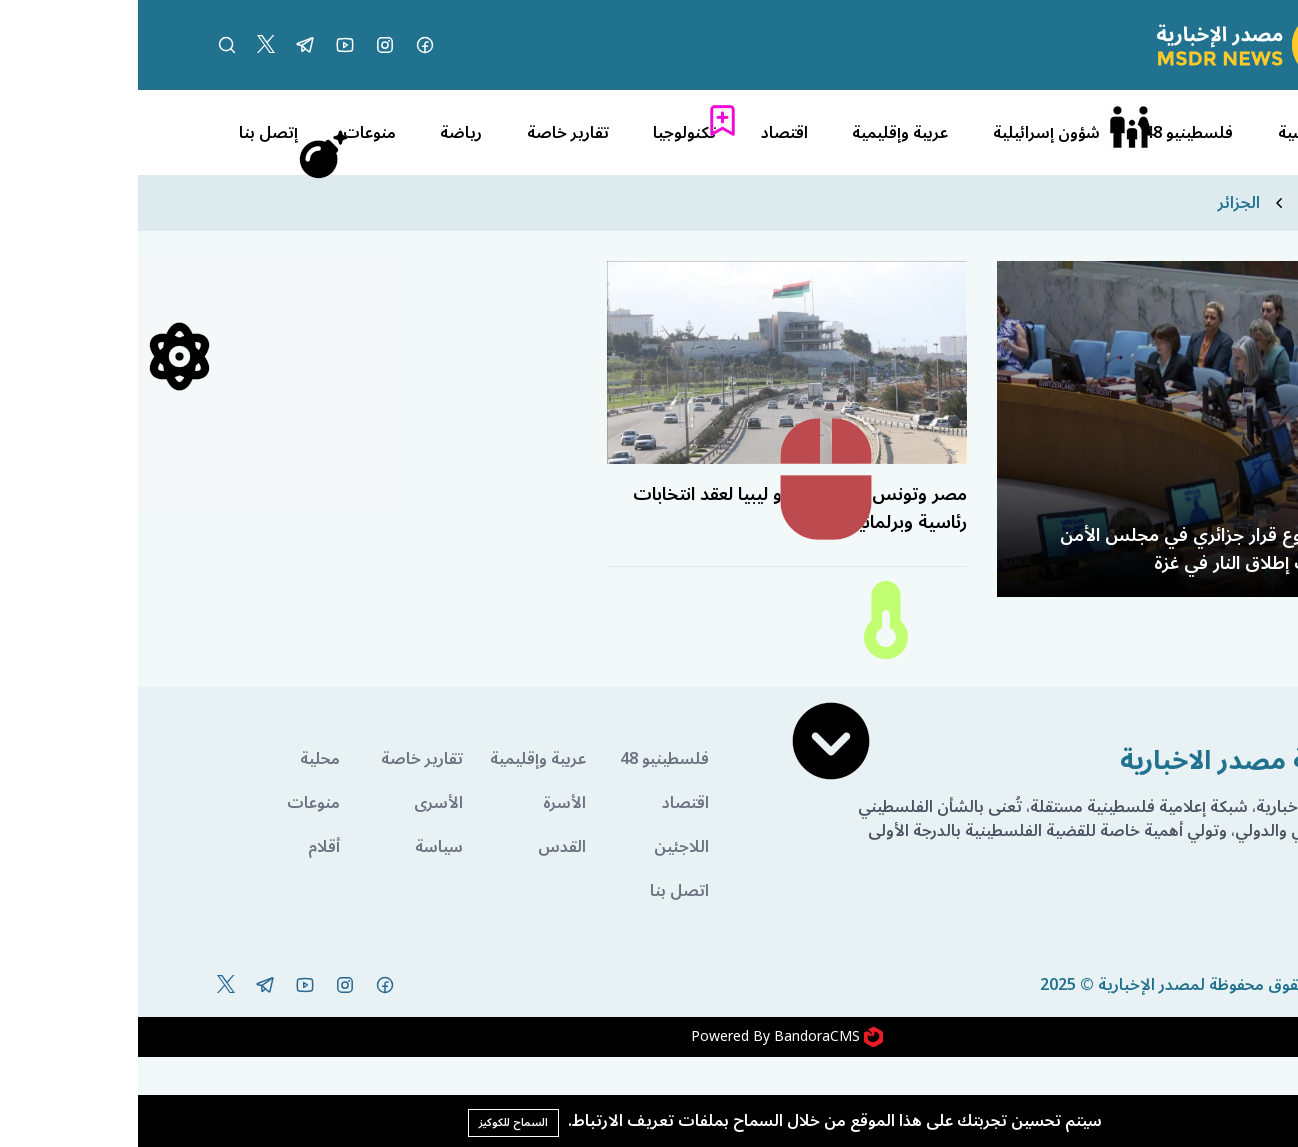 The width and height of the screenshot is (1298, 1147). What do you see at coordinates (886, 620) in the screenshot?
I see `indicates moderate temperature level` at bounding box center [886, 620].